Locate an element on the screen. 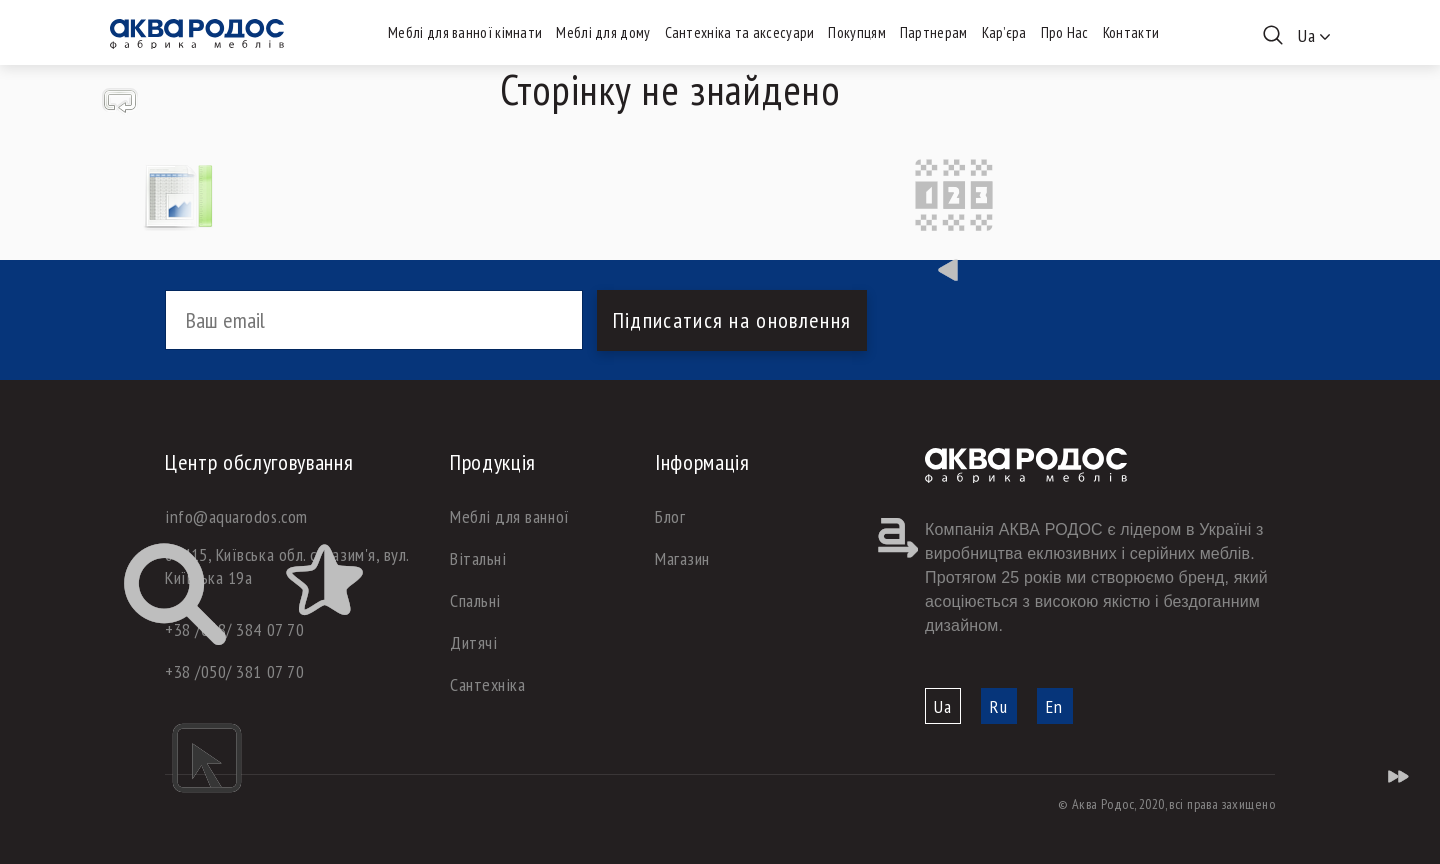 The height and width of the screenshot is (864, 1440). open fusion app or automation tool is located at coordinates (207, 758).